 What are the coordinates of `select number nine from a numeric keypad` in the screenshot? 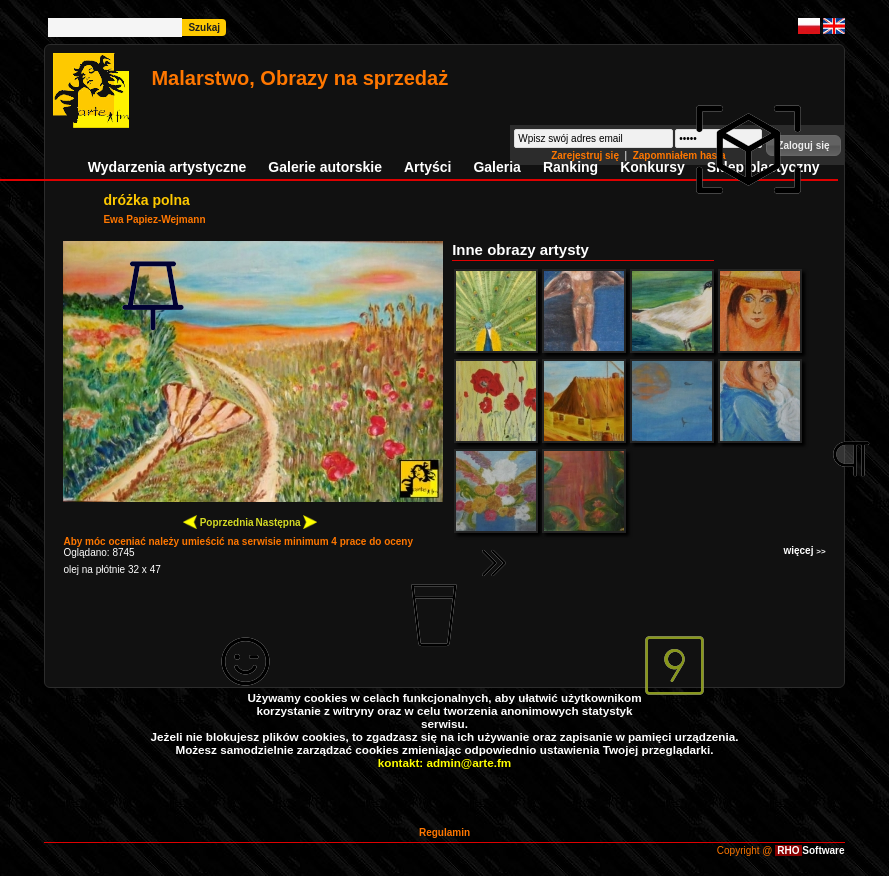 It's located at (674, 665).